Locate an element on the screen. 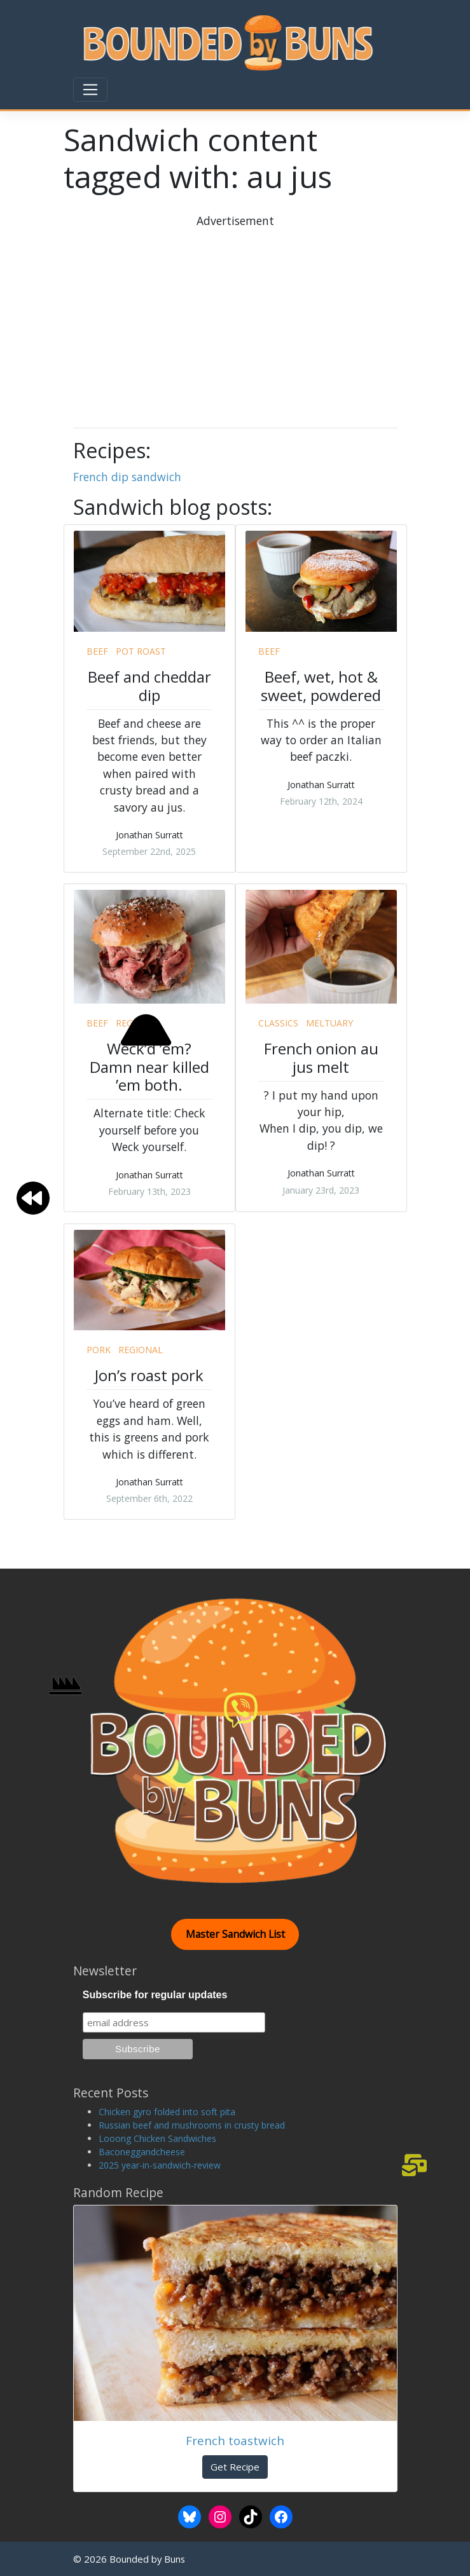 The width and height of the screenshot is (470, 2576). rewind or skip backward in media playback is located at coordinates (33, 1198).